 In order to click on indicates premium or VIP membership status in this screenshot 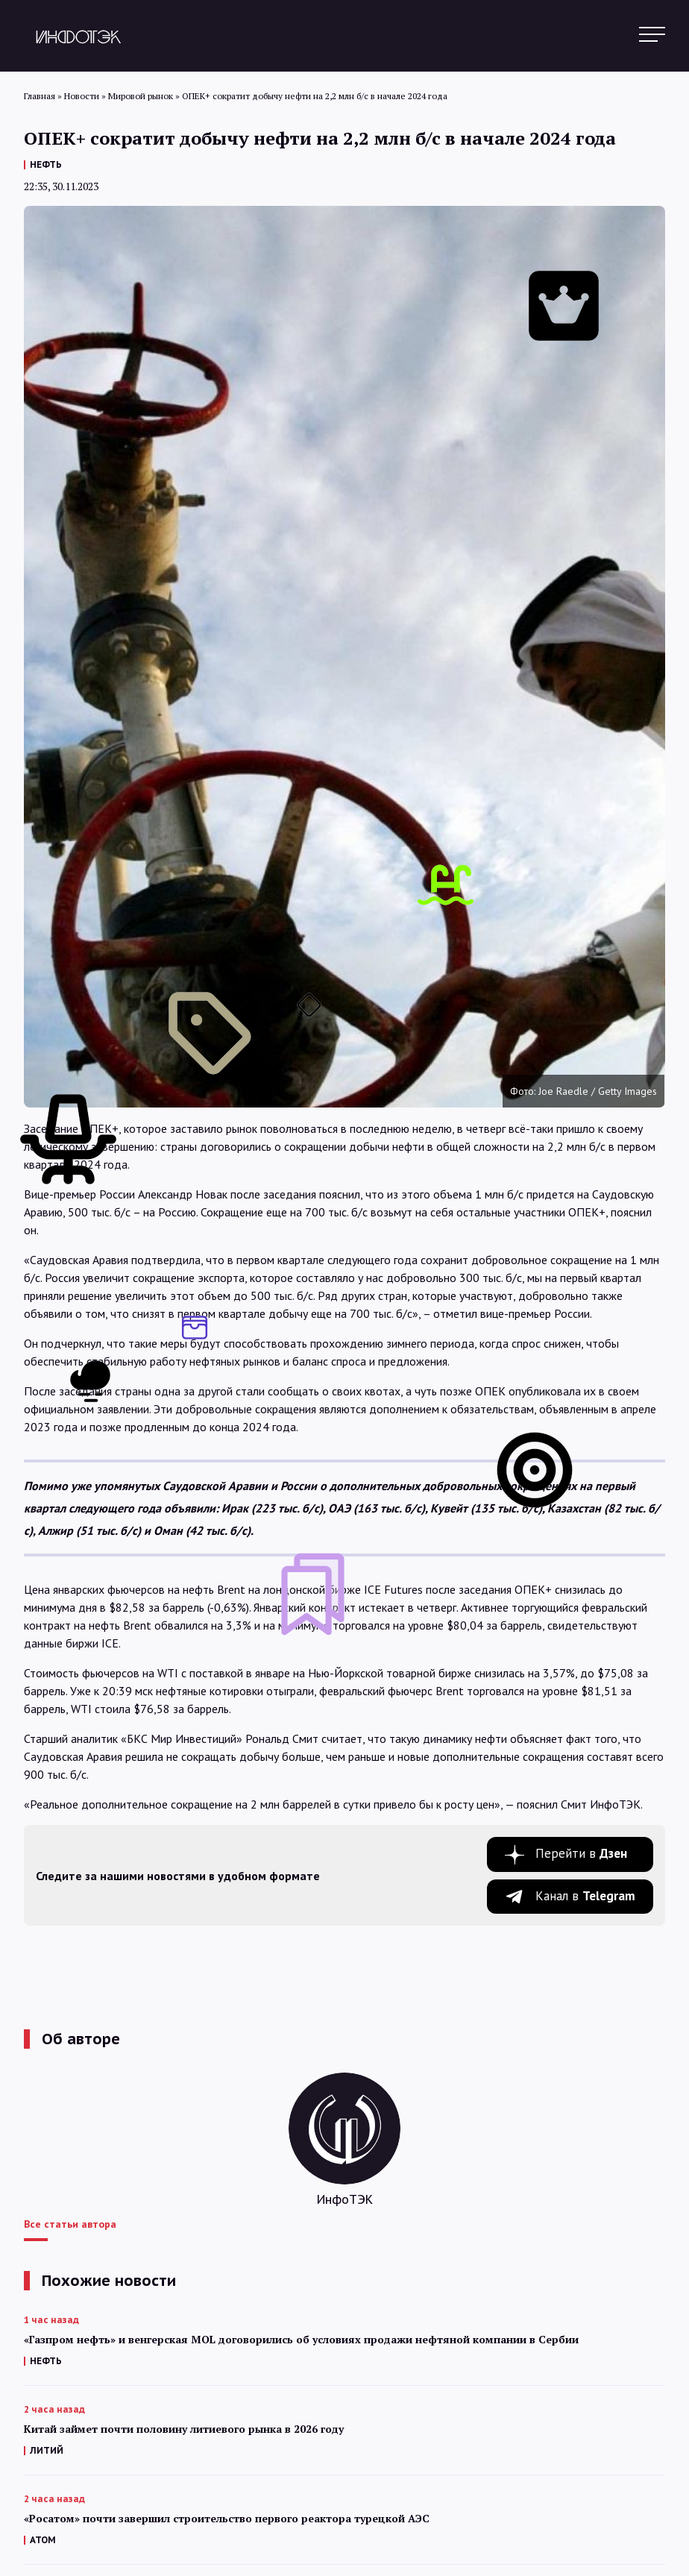, I will do `click(309, 1005)`.